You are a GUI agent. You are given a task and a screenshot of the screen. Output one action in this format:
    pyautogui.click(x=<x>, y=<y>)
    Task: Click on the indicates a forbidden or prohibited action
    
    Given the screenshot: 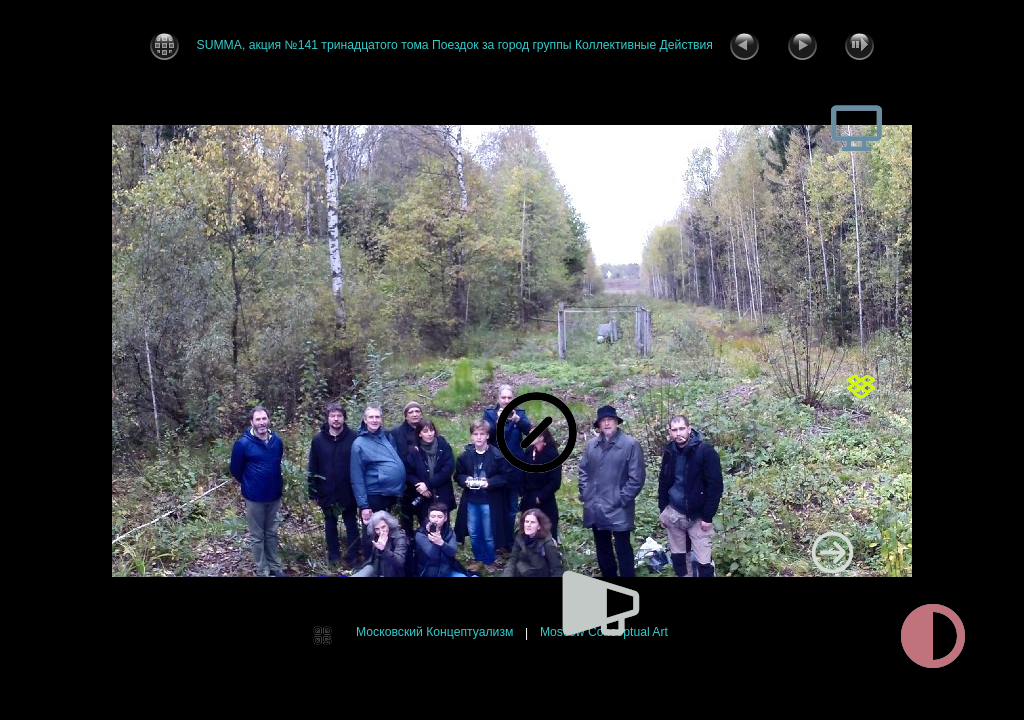 What is the action you would take?
    pyautogui.click(x=536, y=432)
    